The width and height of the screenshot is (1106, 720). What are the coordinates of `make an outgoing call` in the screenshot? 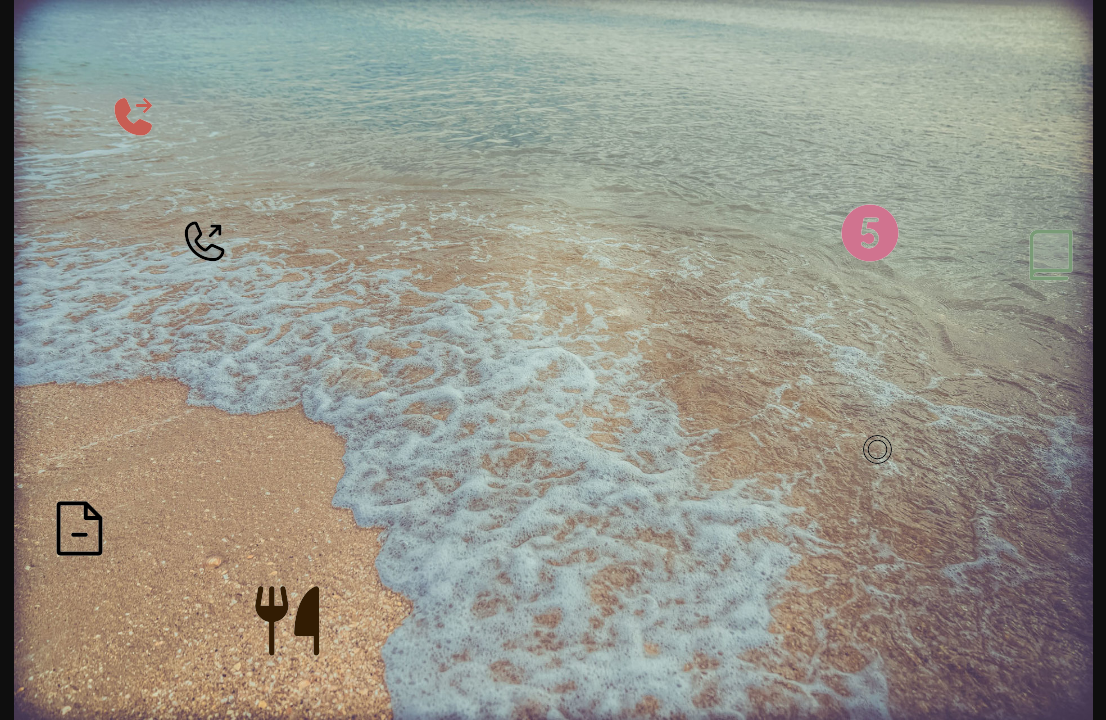 It's located at (205, 240).